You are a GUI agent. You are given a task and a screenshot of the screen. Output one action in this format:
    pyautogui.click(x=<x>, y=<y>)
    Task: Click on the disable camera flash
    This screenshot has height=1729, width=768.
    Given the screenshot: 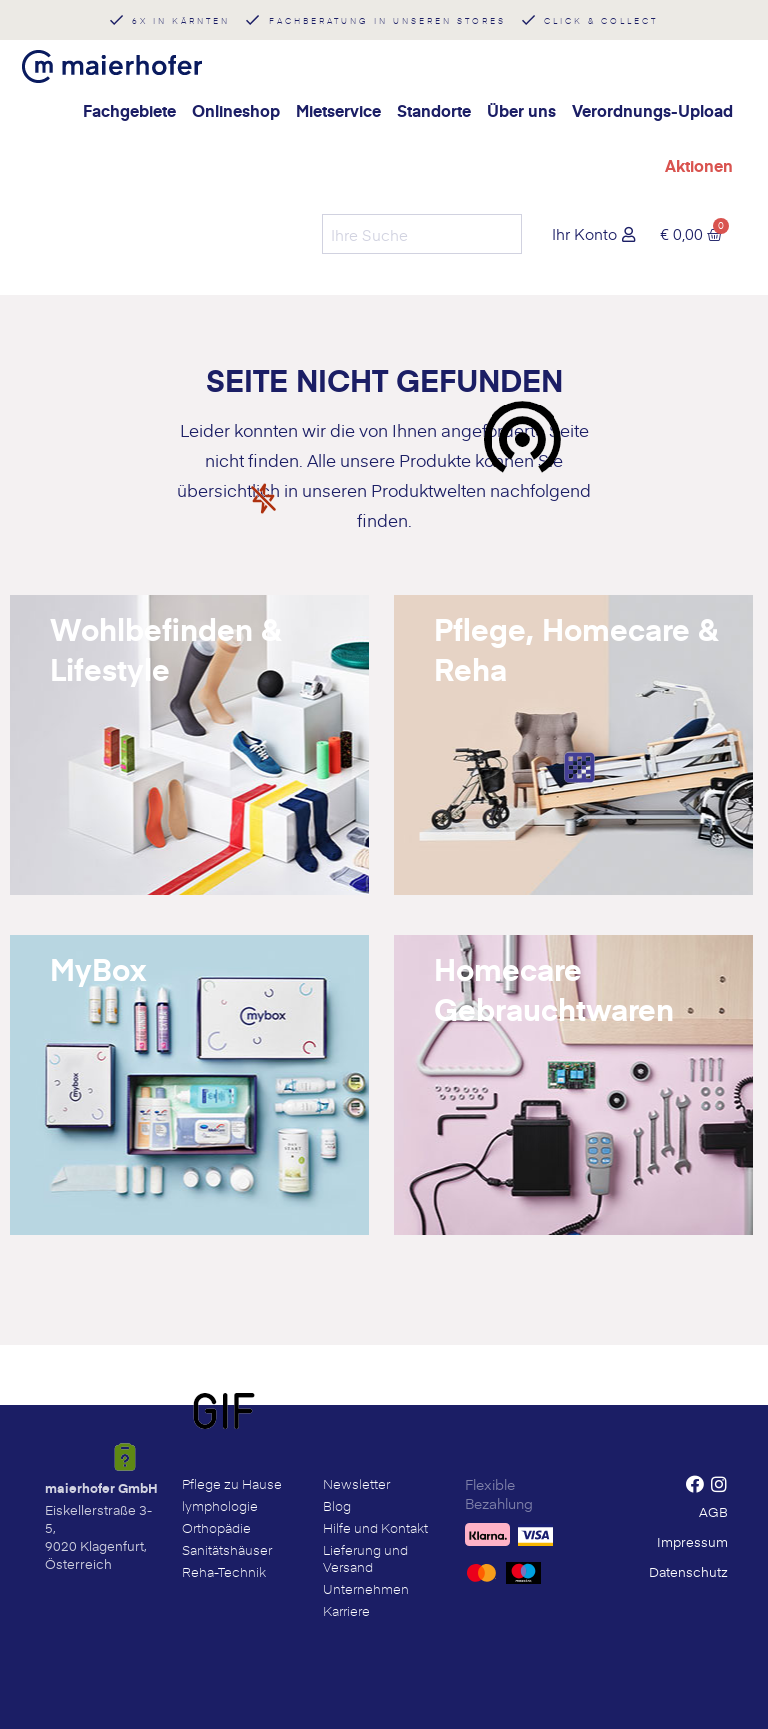 What is the action you would take?
    pyautogui.click(x=263, y=498)
    